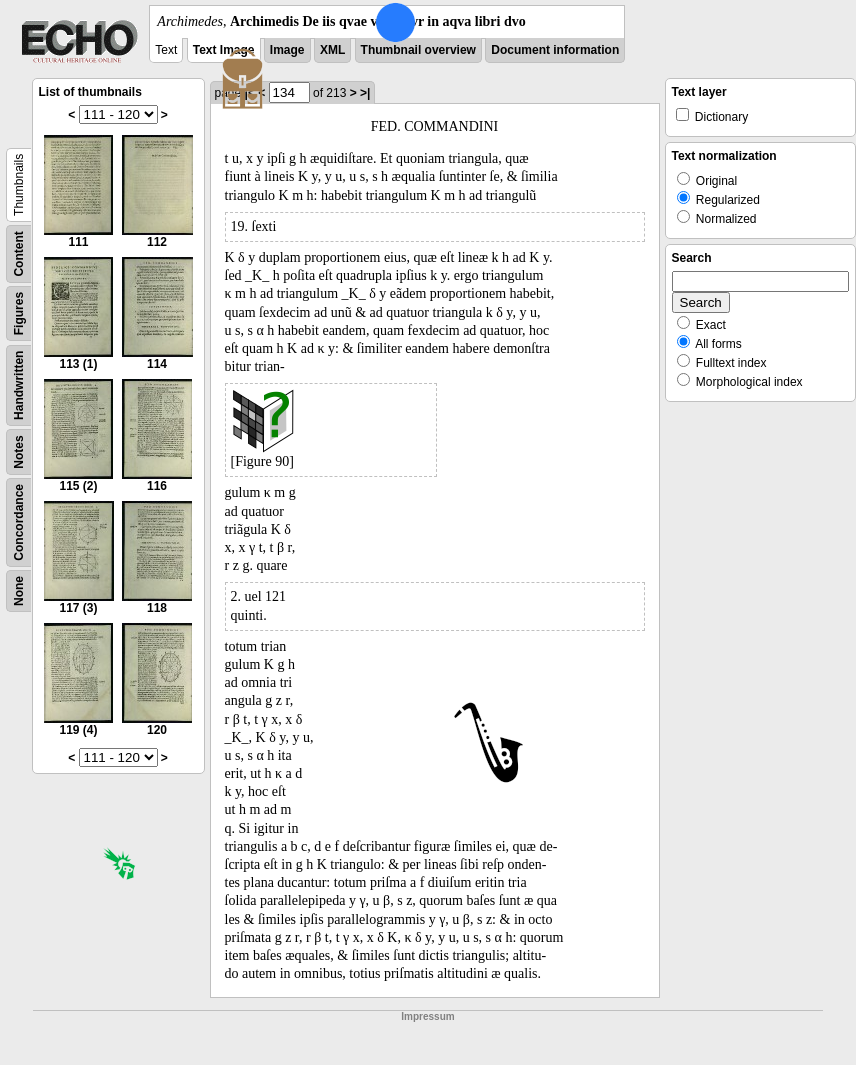 The height and width of the screenshot is (1065, 856). What do you see at coordinates (395, 22) in the screenshot?
I see `unselected or inactive status indicator` at bounding box center [395, 22].